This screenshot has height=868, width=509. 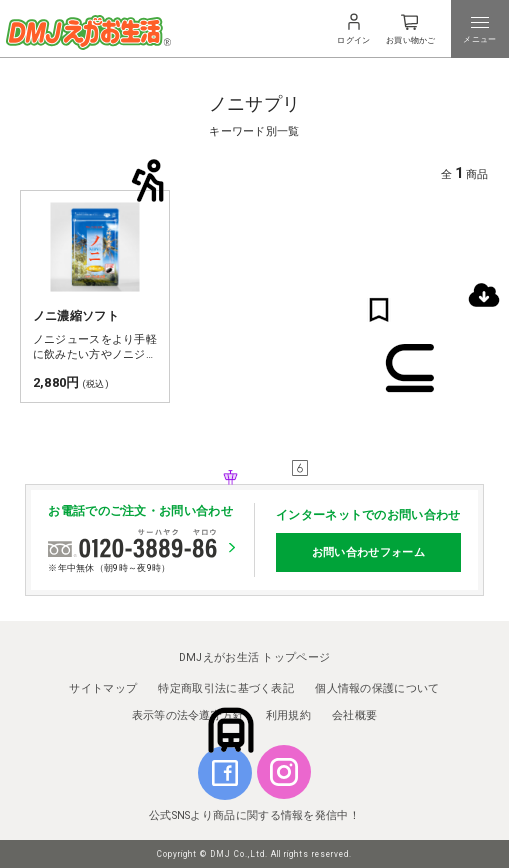 I want to click on access air traffic control features, so click(x=230, y=477).